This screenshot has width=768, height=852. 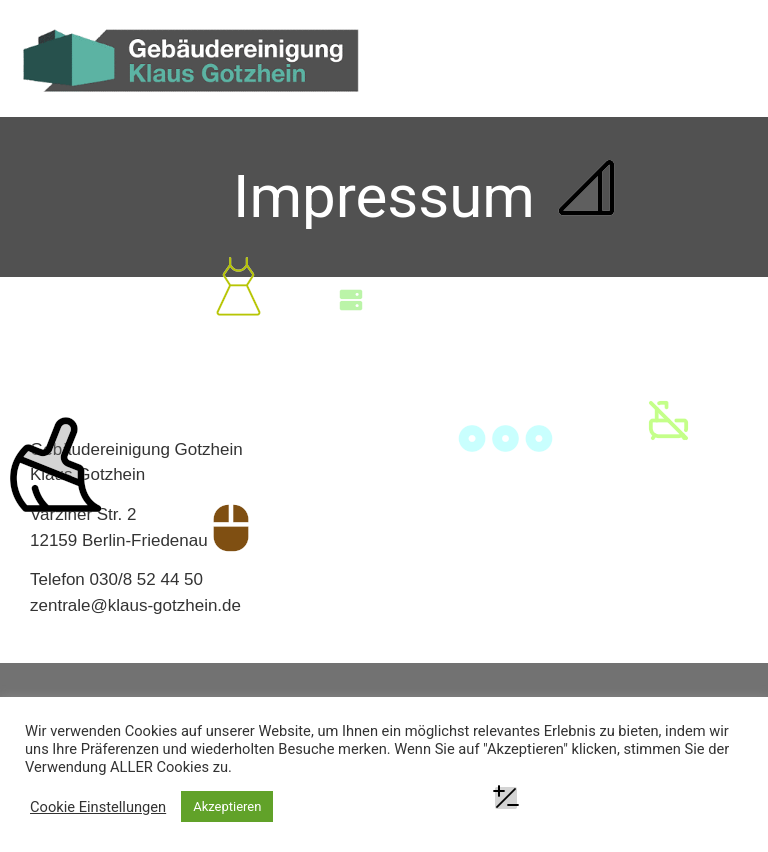 What do you see at coordinates (351, 300) in the screenshot?
I see `access storage or server settings` at bounding box center [351, 300].